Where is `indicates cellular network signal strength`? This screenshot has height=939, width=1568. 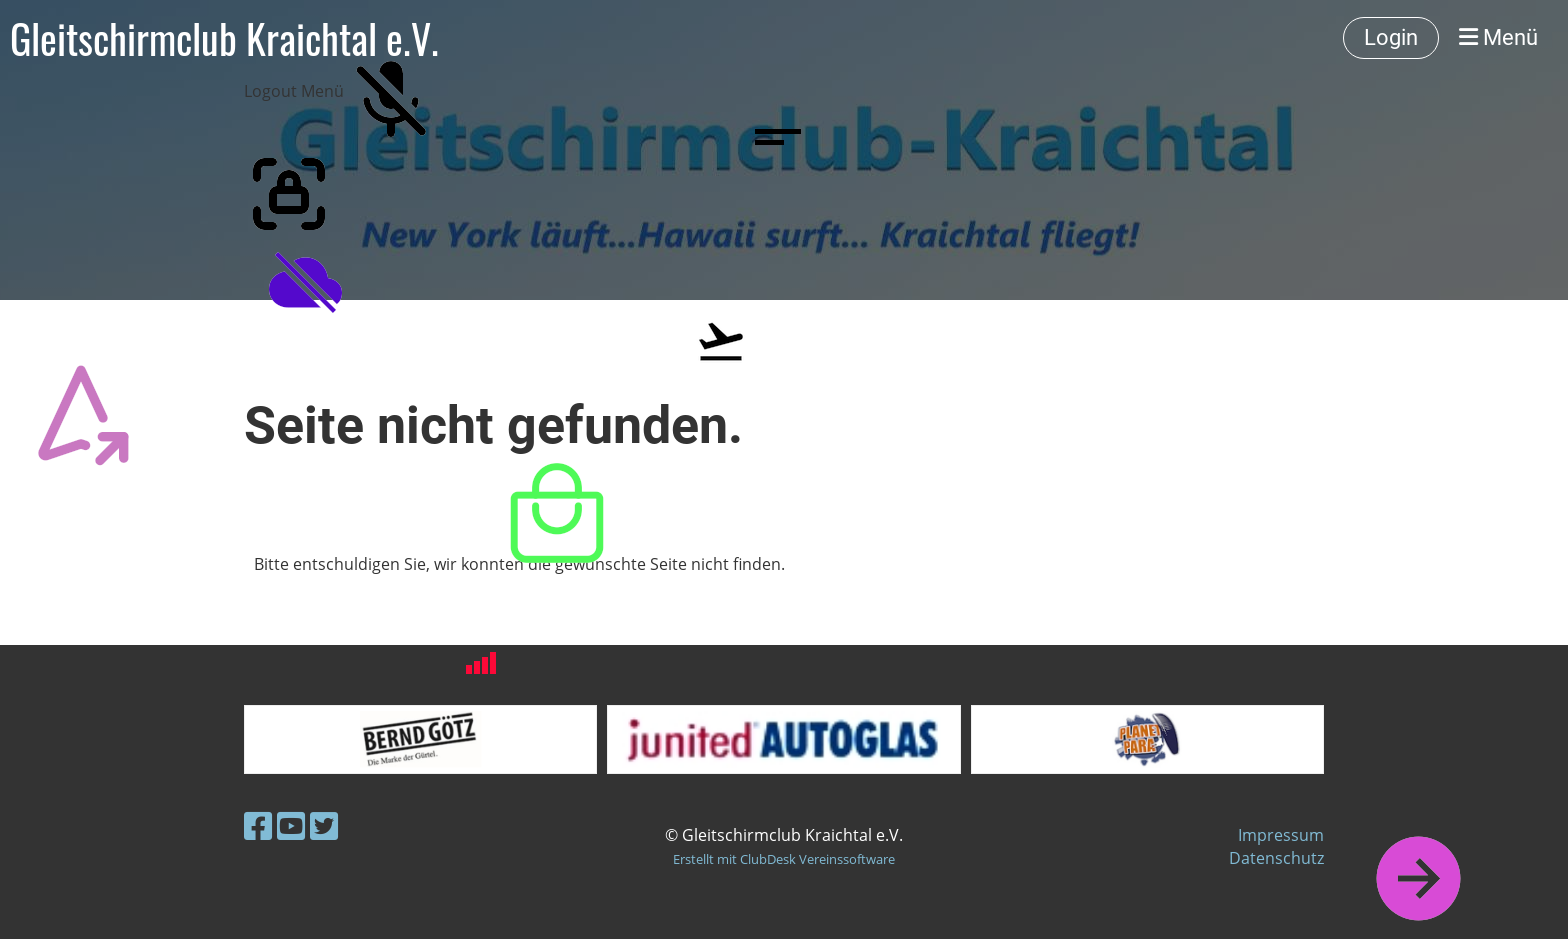
indicates cellular network signal strength is located at coordinates (481, 663).